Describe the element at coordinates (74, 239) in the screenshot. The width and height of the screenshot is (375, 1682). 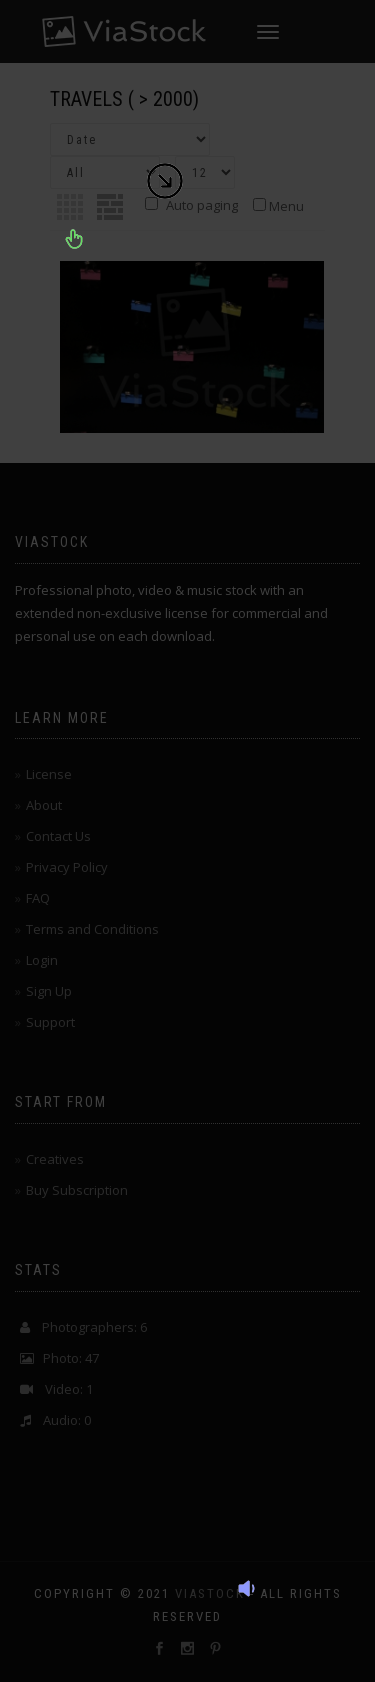
I see `tap or click to interact with an element` at that location.